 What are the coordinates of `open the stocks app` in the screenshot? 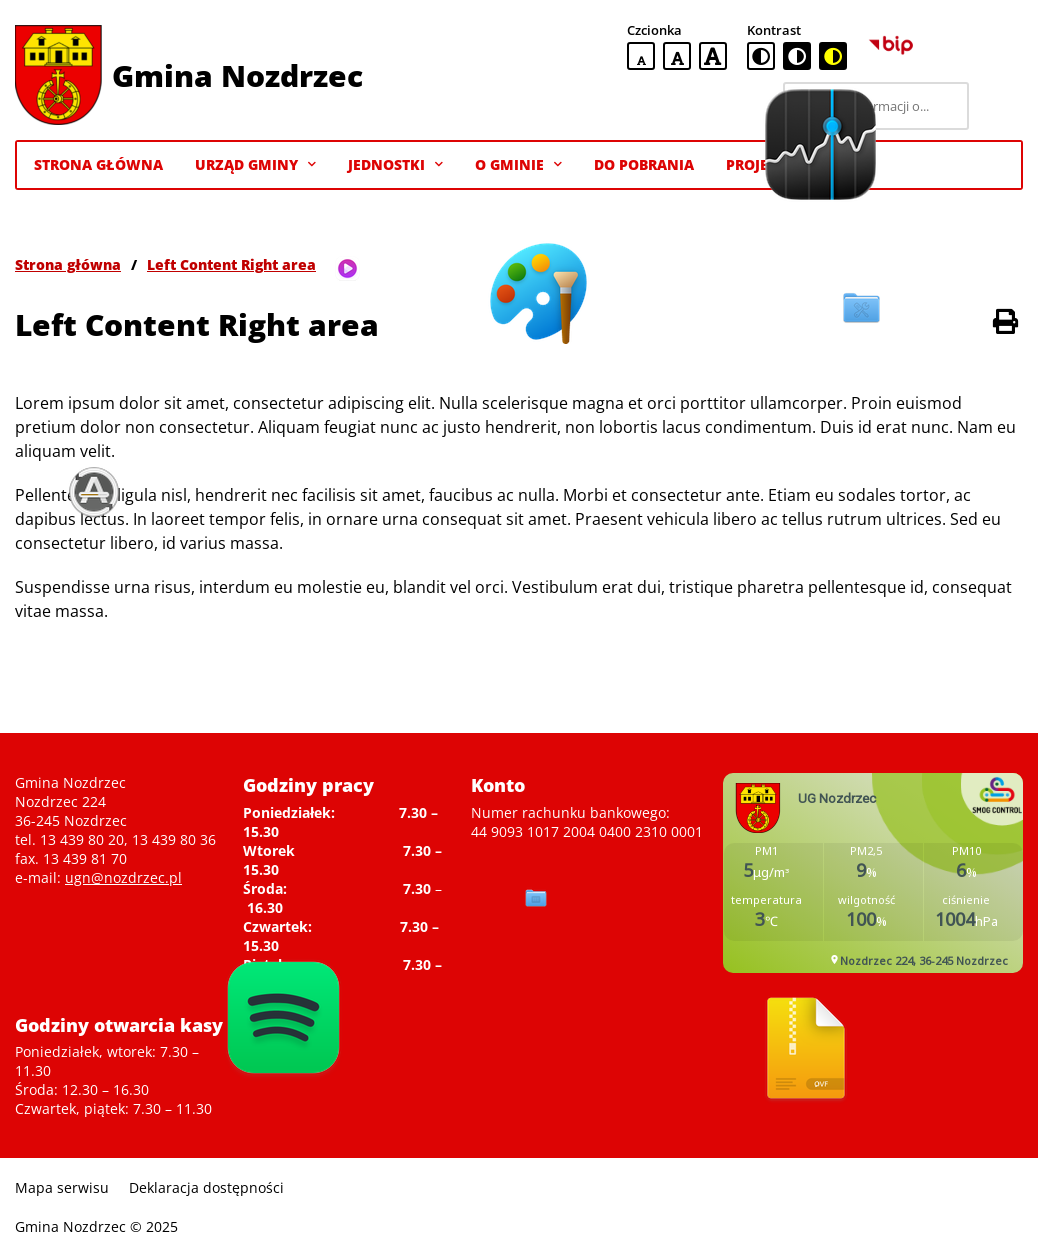 It's located at (820, 144).